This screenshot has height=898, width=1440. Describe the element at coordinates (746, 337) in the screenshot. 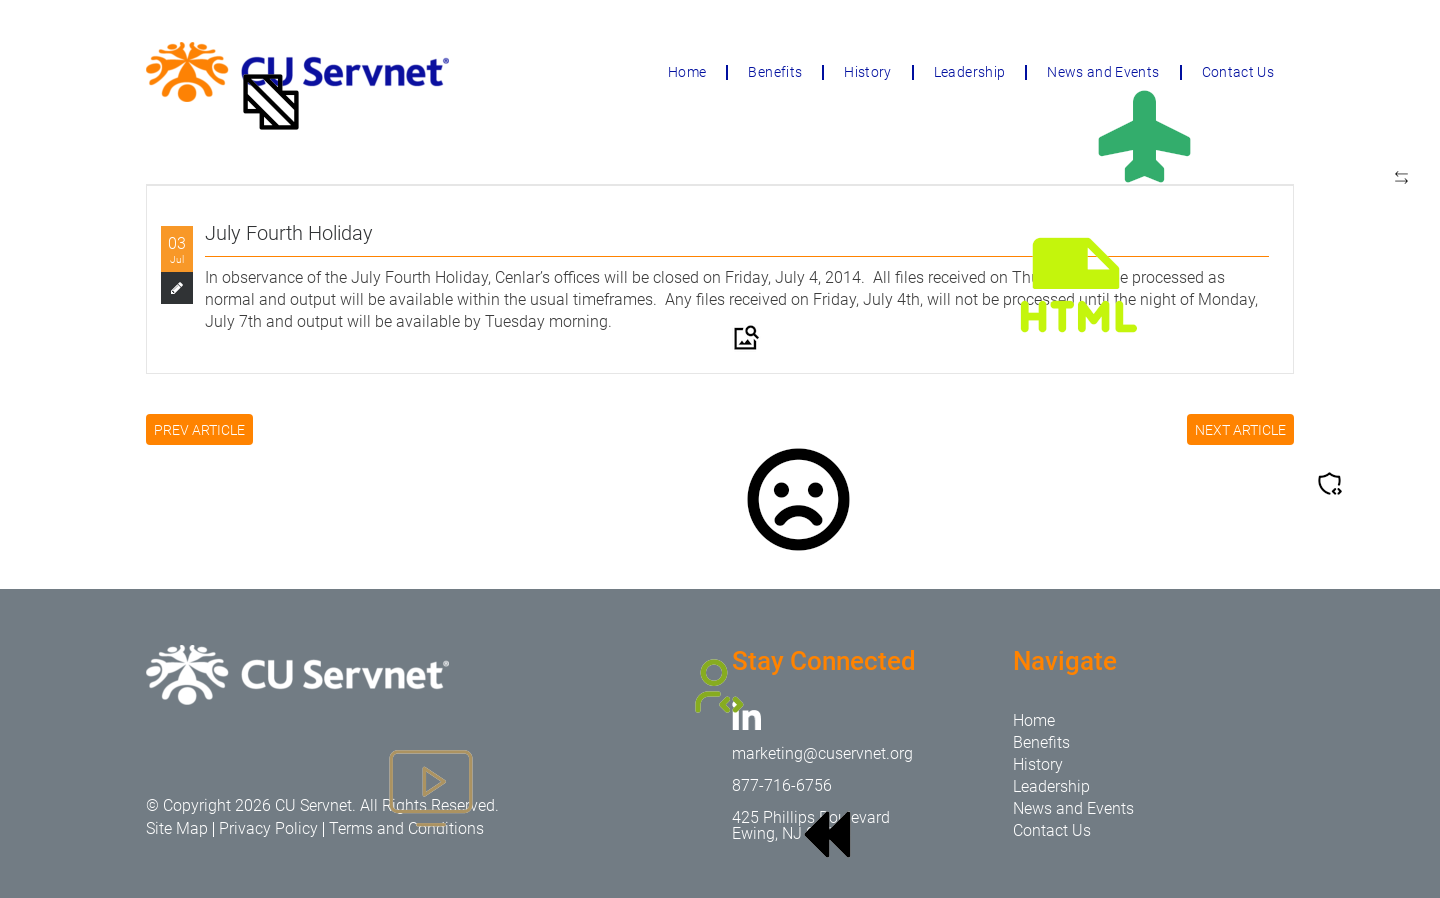

I see `search by image or photo` at that location.